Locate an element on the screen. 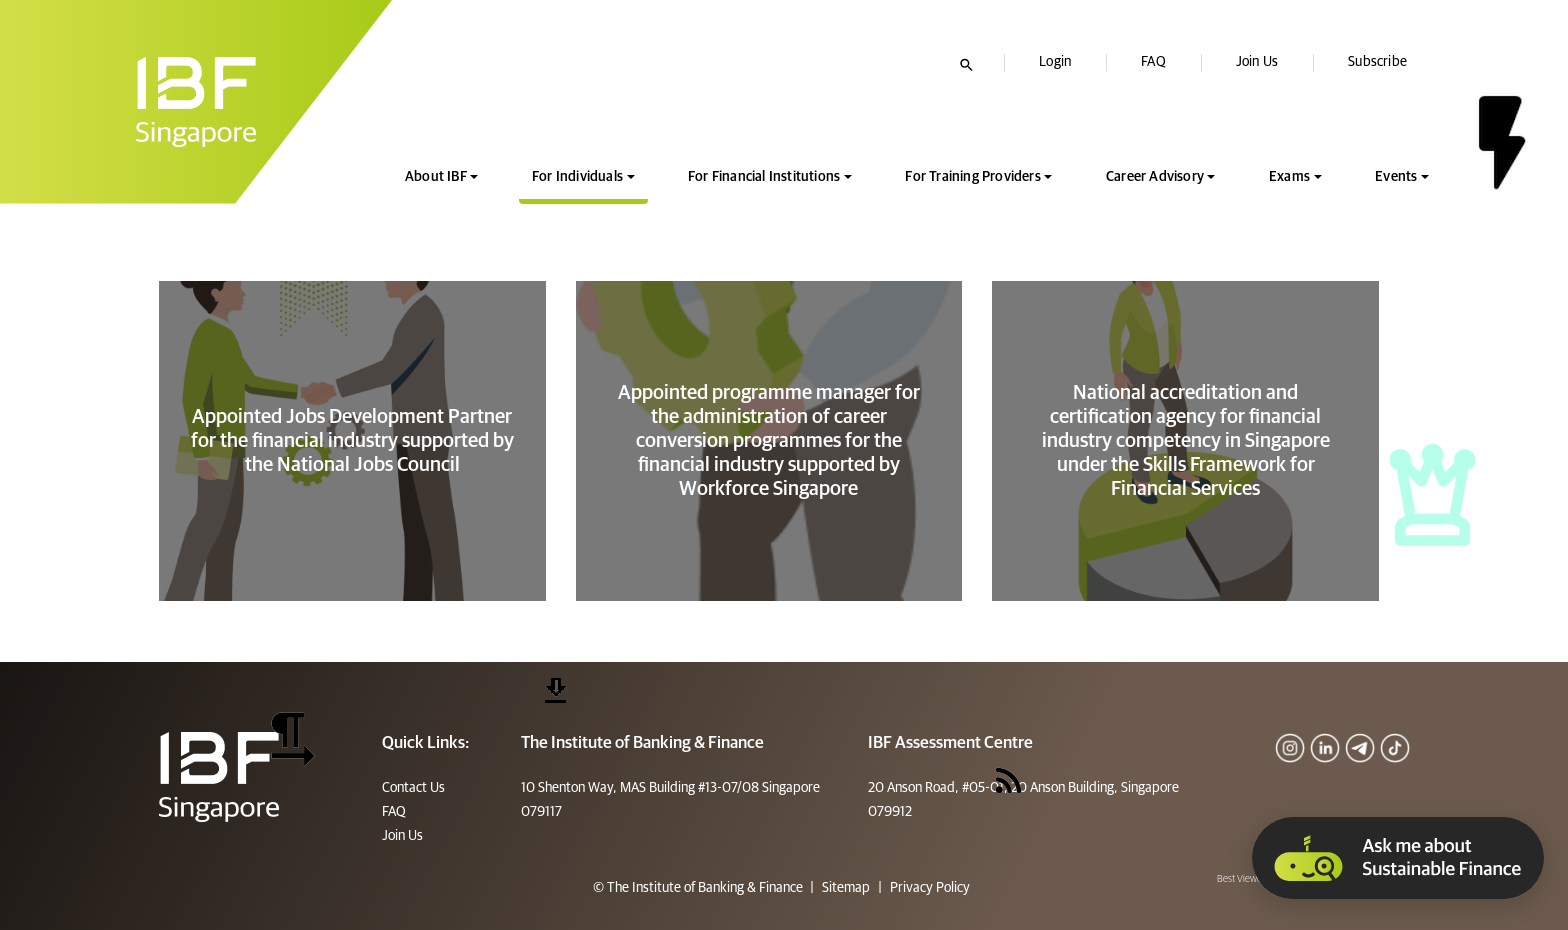 The height and width of the screenshot is (930, 1568). download a file or content is located at coordinates (556, 691).